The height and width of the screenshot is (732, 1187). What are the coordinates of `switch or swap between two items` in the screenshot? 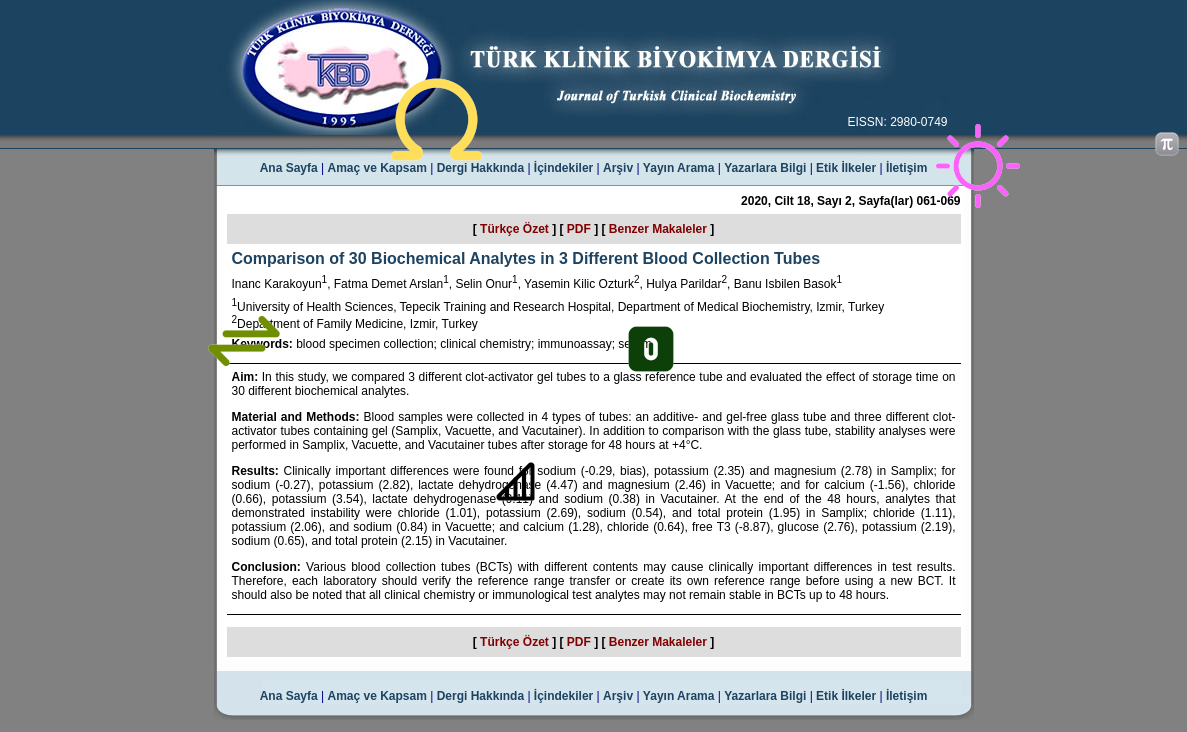 It's located at (244, 341).